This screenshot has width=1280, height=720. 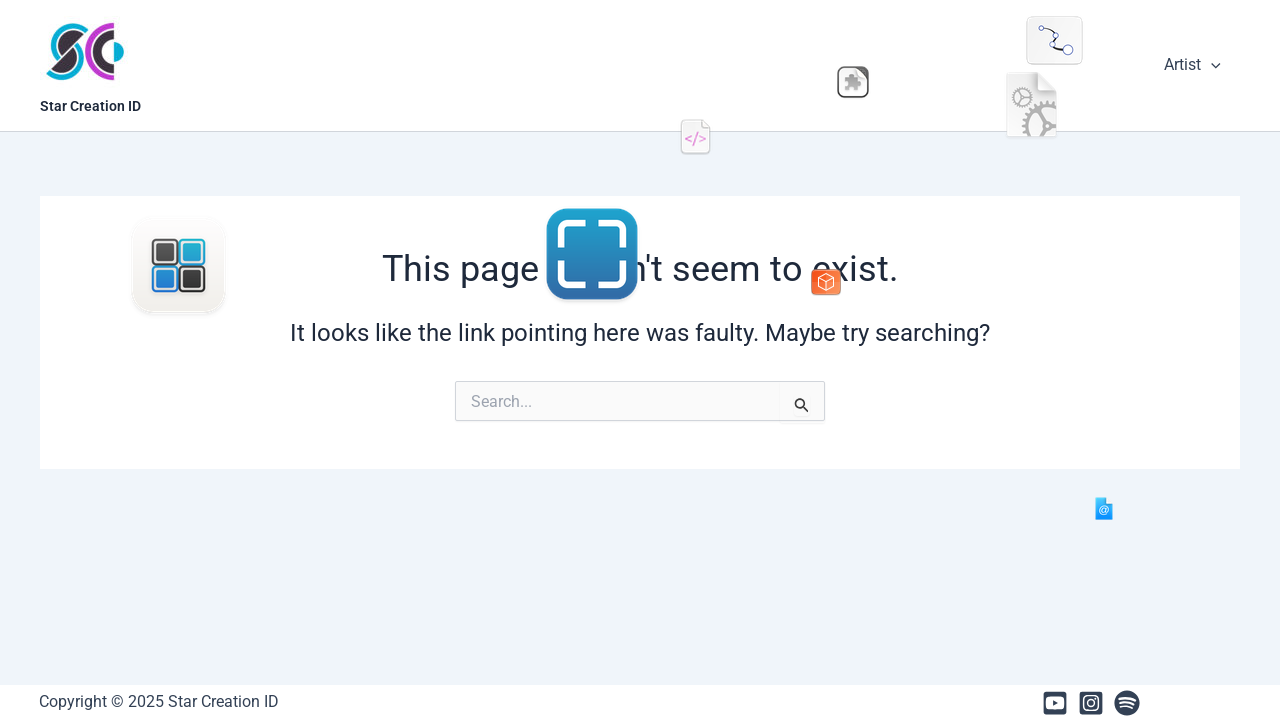 What do you see at coordinates (1031, 105) in the screenshot?
I see `shared library file used by system applications` at bounding box center [1031, 105].